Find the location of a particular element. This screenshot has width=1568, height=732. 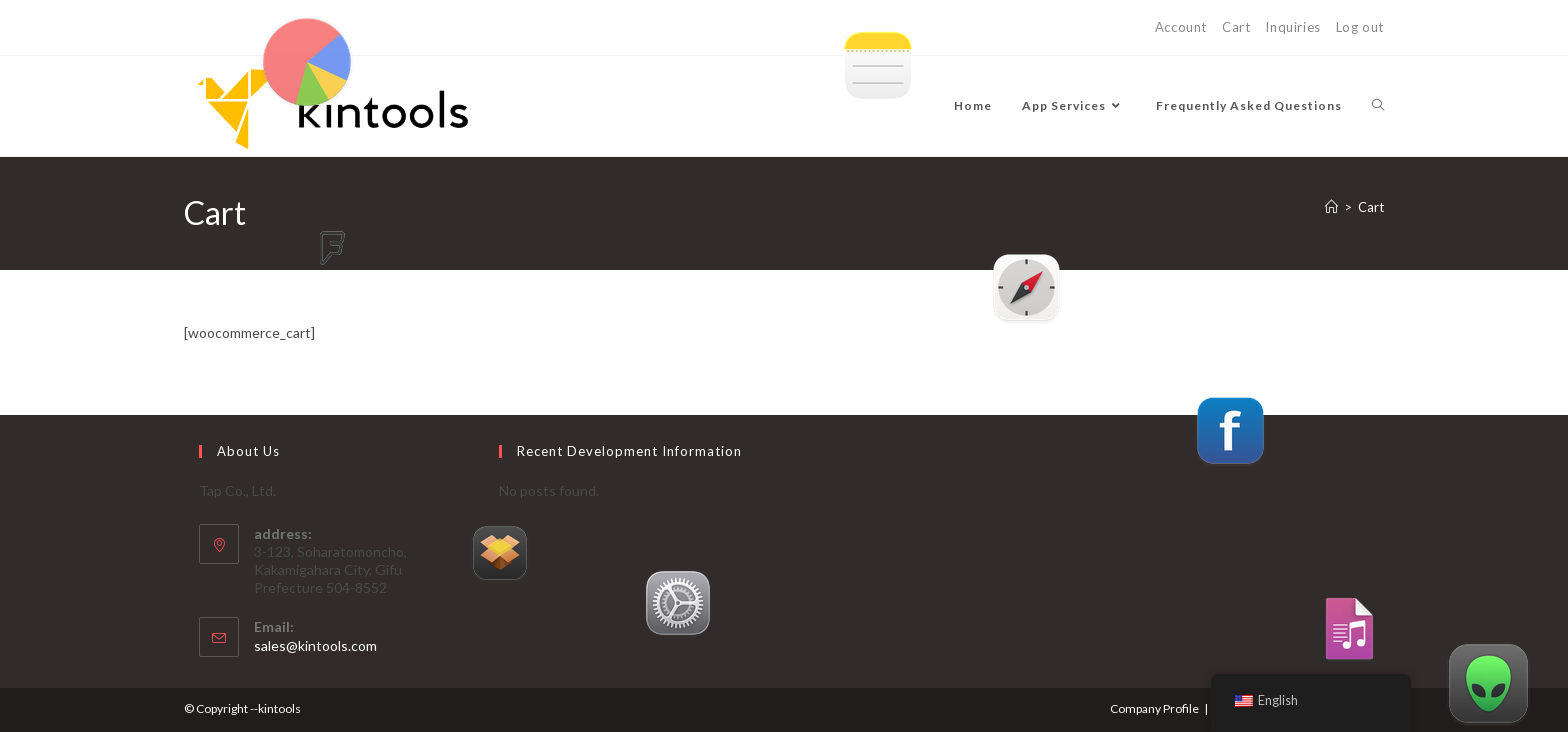

open system settings is located at coordinates (678, 603).